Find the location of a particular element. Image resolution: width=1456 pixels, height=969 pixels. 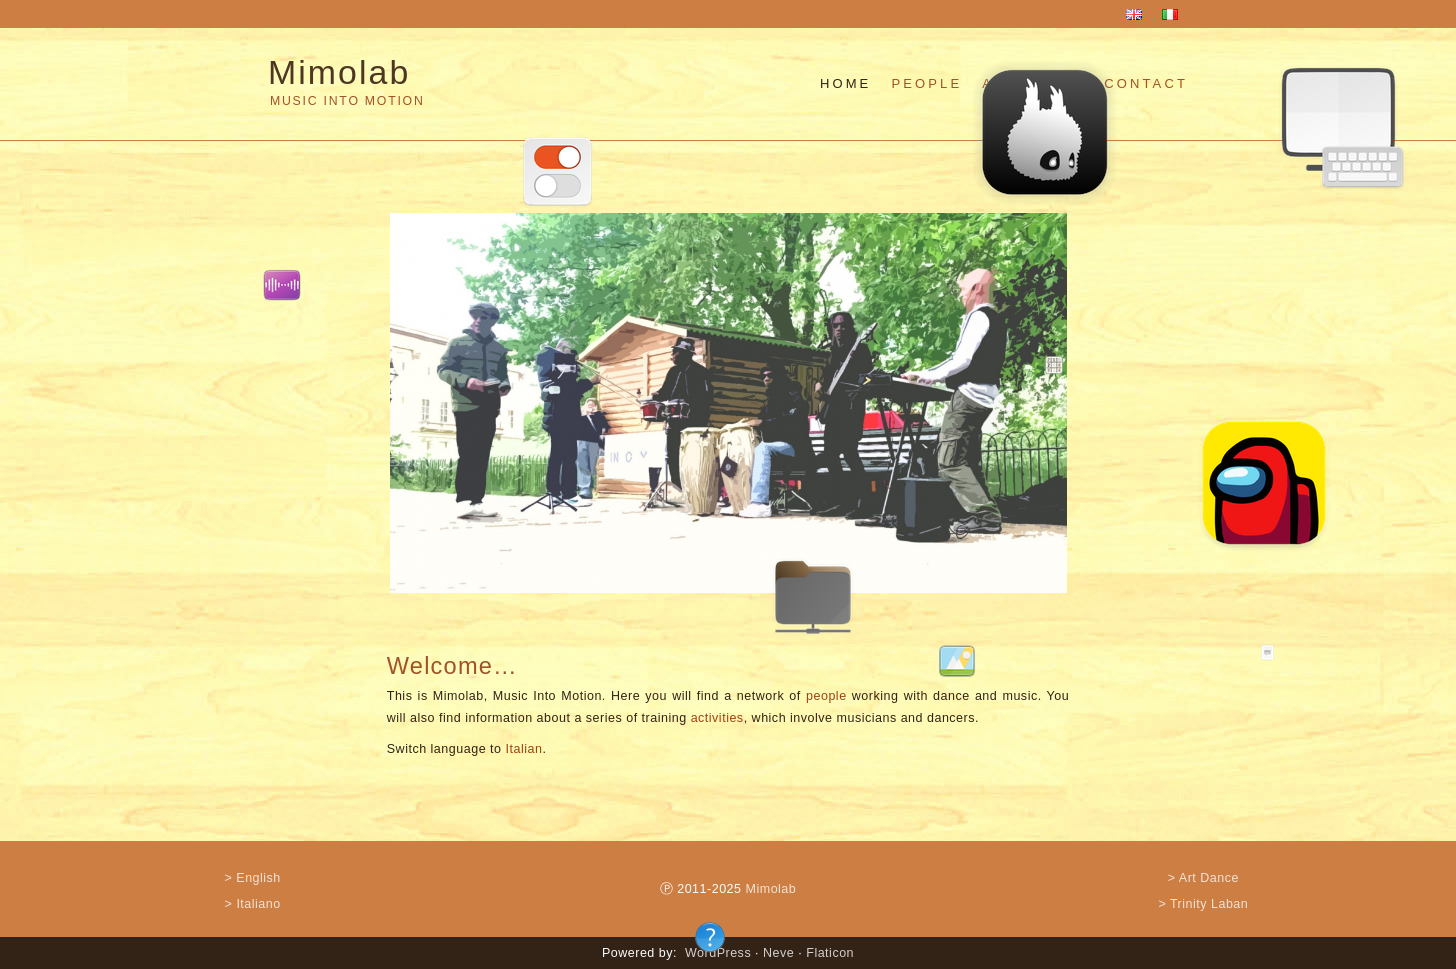

access files stored on a remote server or network location is located at coordinates (813, 596).